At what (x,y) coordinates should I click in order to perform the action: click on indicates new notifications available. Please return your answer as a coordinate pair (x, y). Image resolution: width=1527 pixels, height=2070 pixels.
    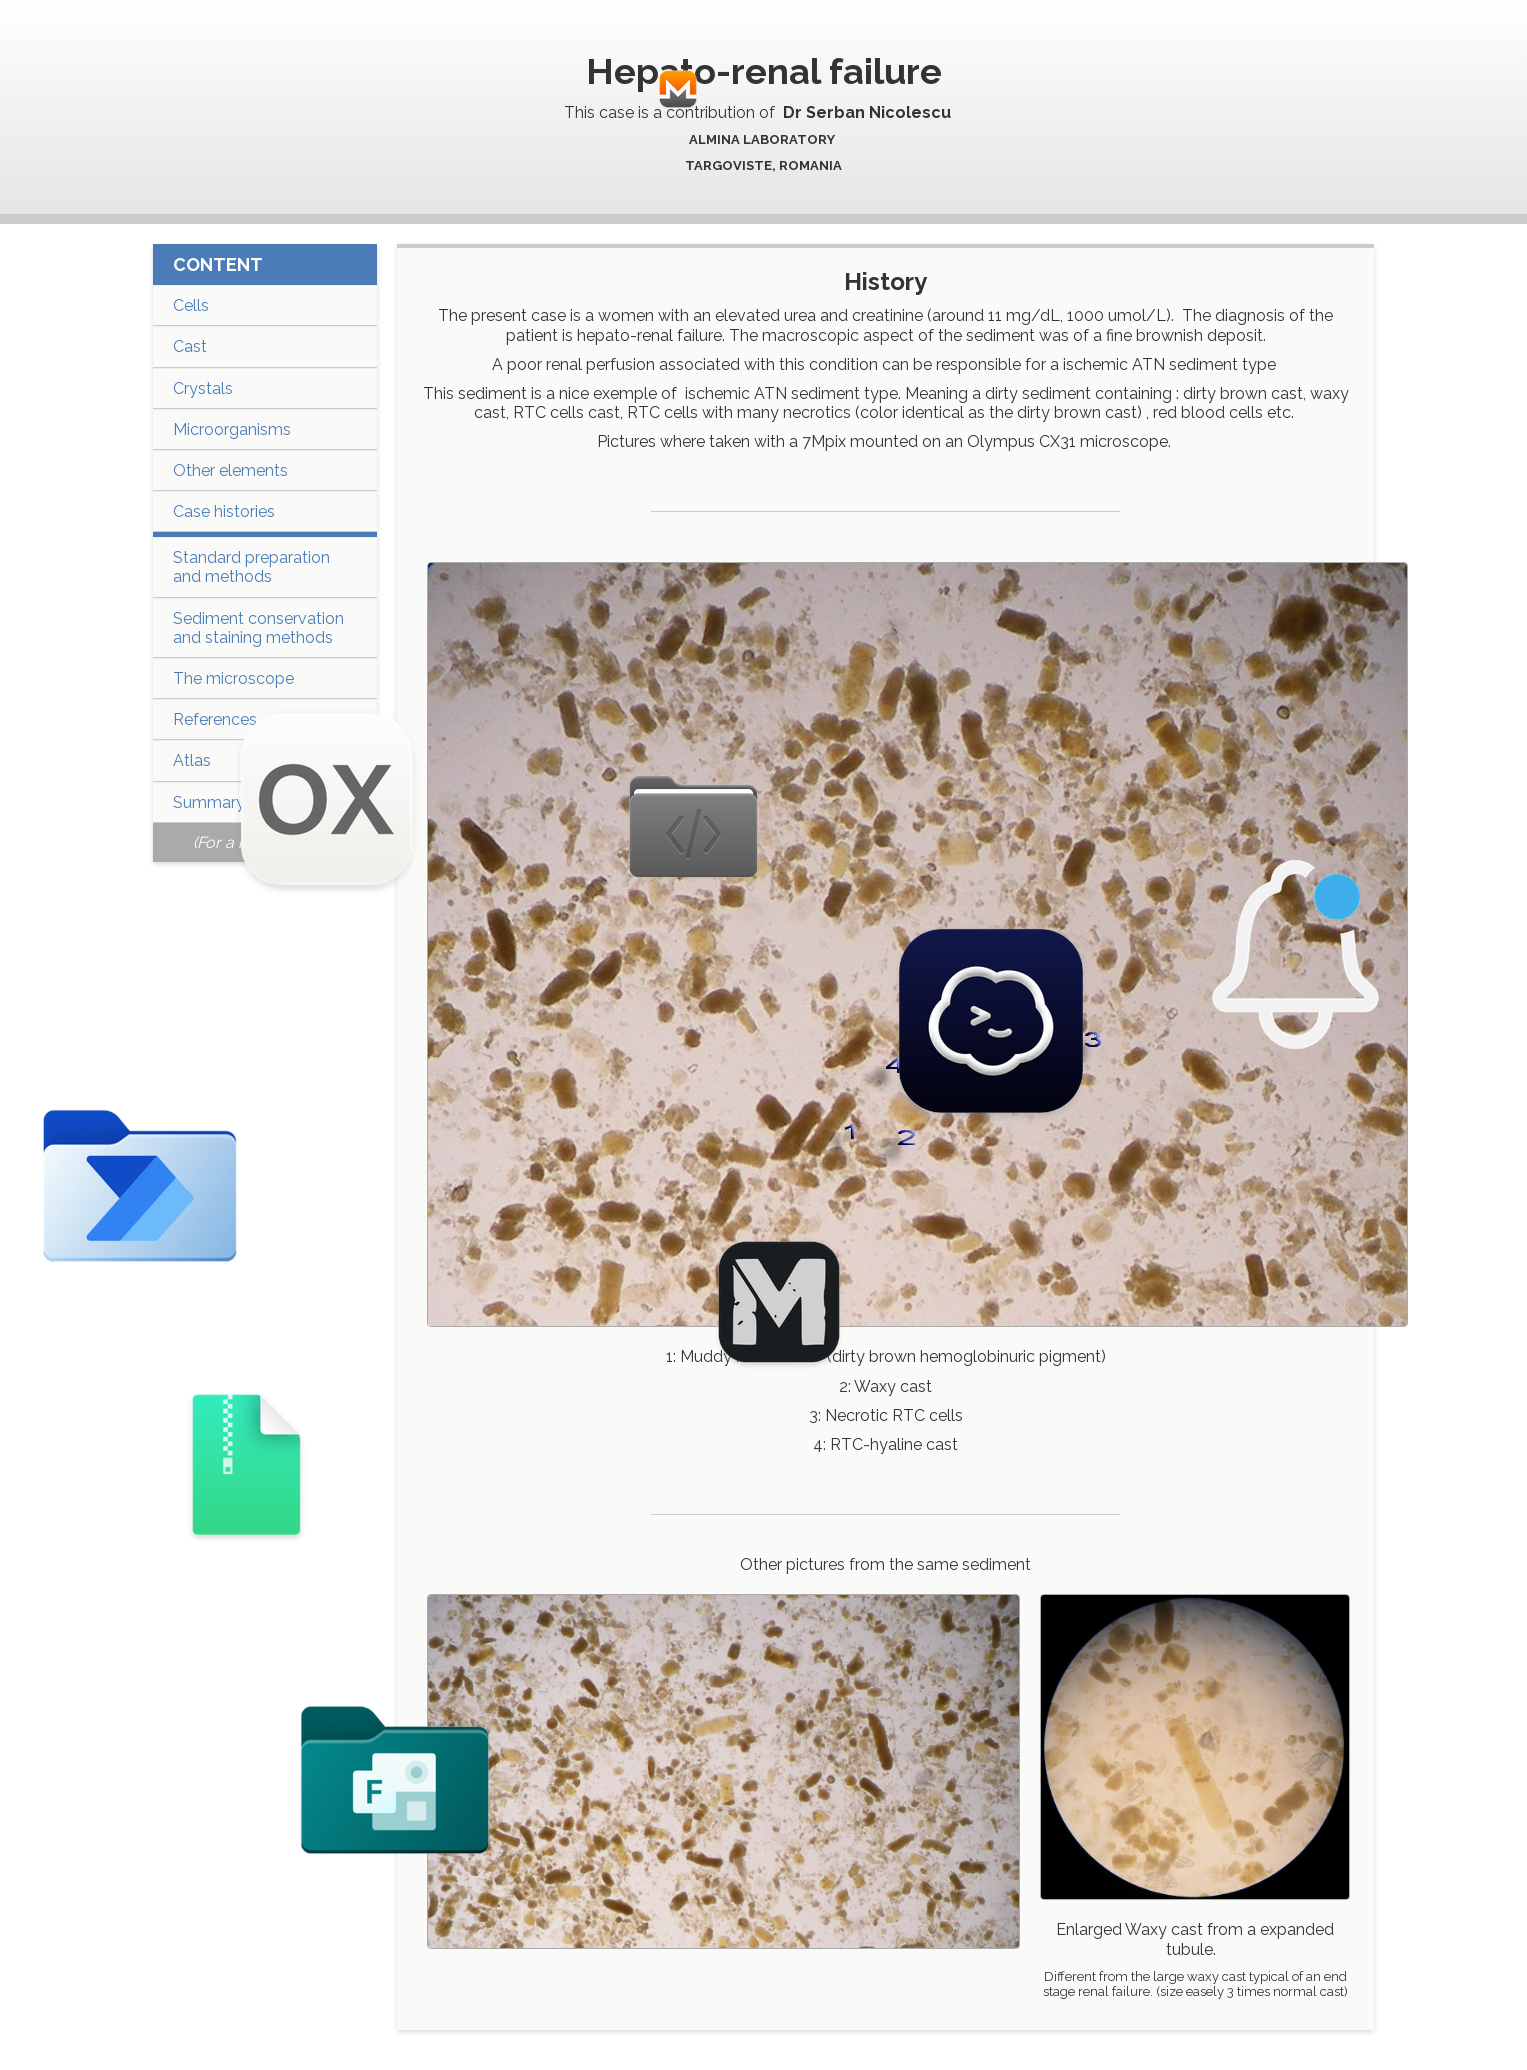
    Looking at the image, I should click on (1295, 954).